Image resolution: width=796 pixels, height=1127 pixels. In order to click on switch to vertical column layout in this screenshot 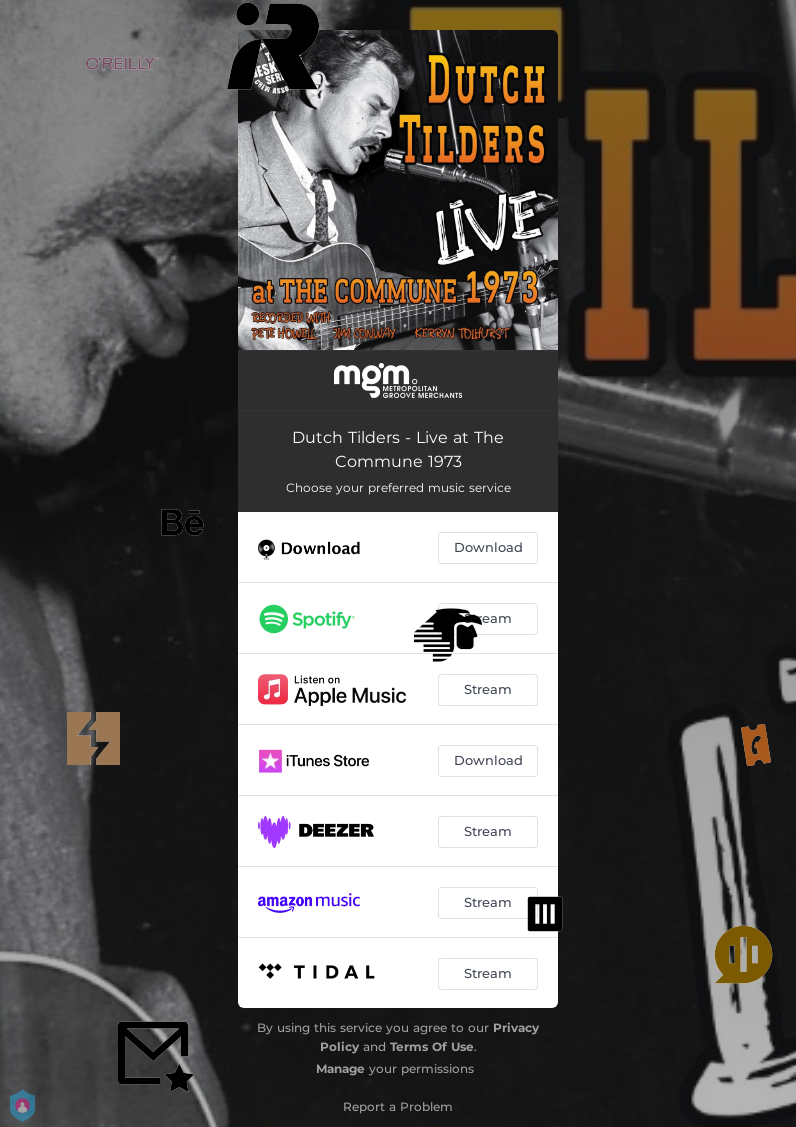, I will do `click(545, 914)`.